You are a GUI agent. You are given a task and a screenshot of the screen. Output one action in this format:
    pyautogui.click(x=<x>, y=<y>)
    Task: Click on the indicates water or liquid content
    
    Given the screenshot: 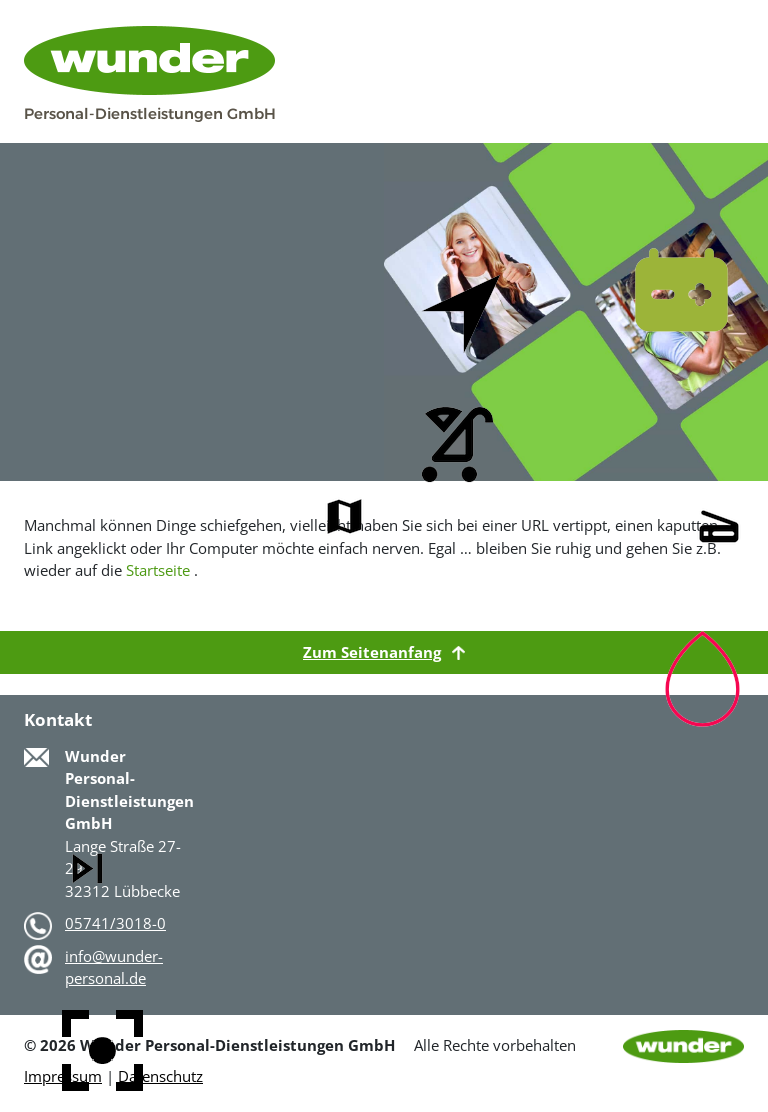 What is the action you would take?
    pyautogui.click(x=702, y=682)
    